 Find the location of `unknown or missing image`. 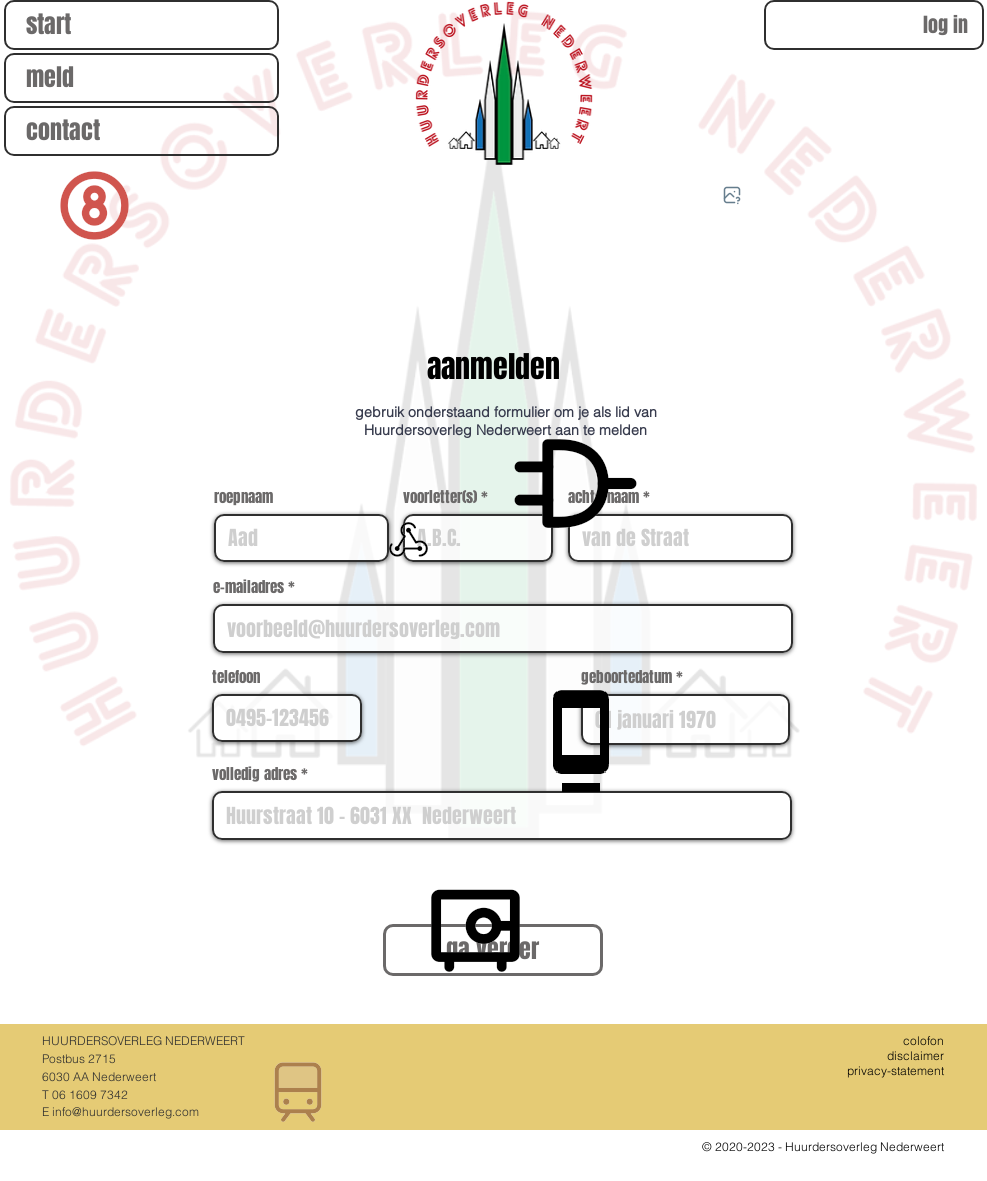

unknown or missing image is located at coordinates (732, 195).